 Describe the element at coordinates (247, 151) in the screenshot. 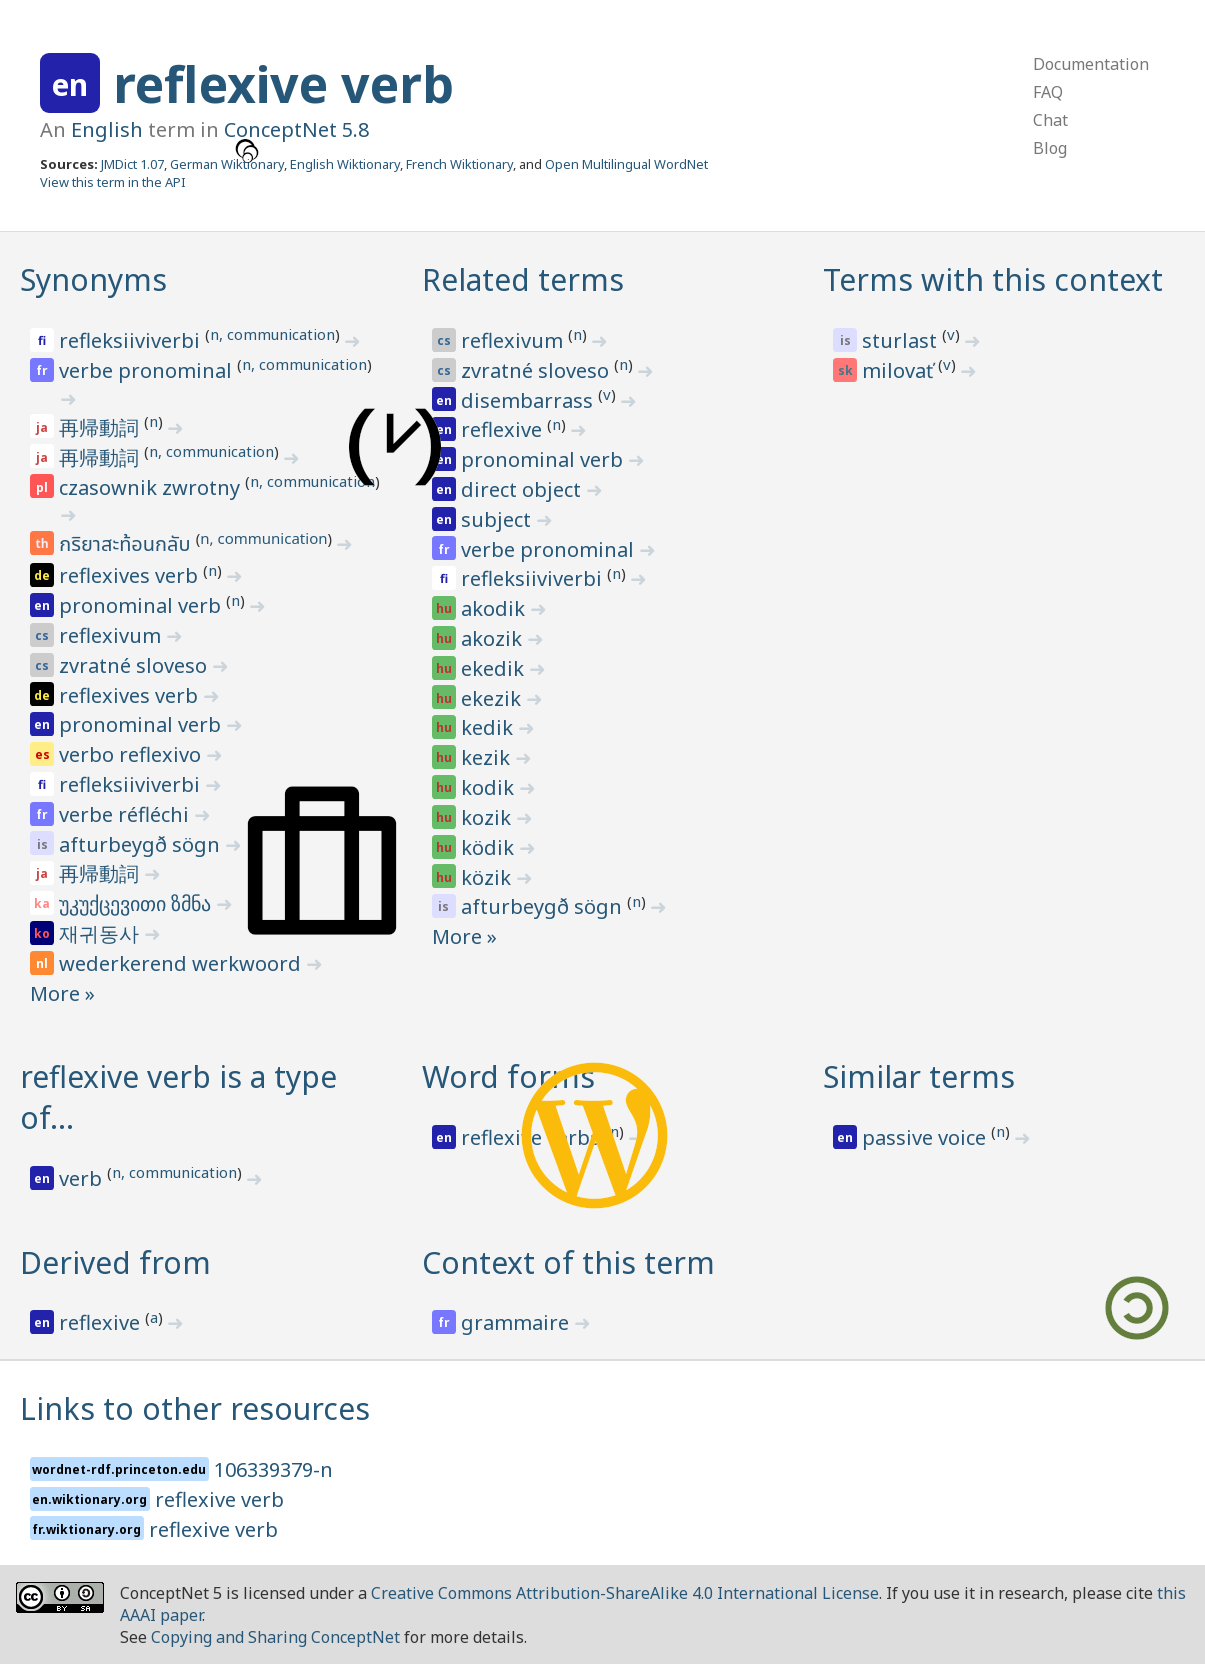

I see `OCLC company logo` at that location.